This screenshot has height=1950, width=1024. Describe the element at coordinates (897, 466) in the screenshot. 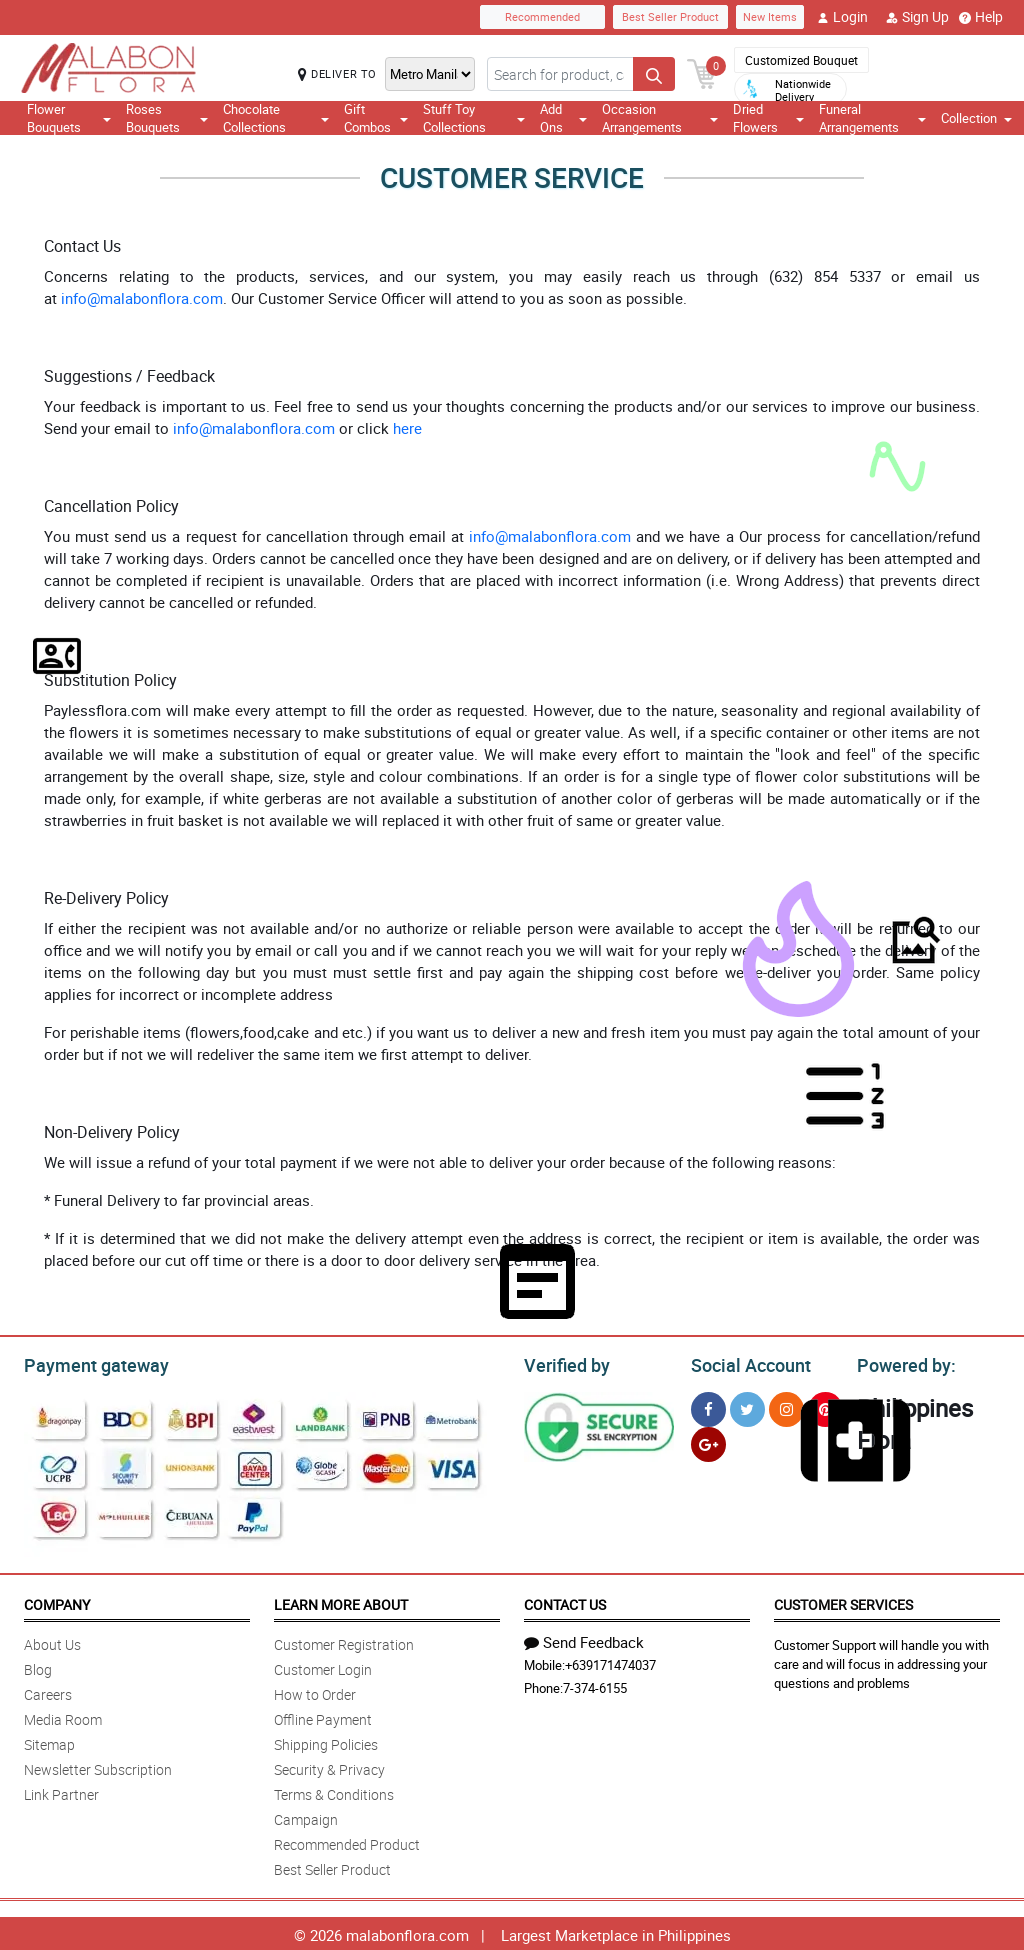

I see `apply maximum function to selected values` at that location.